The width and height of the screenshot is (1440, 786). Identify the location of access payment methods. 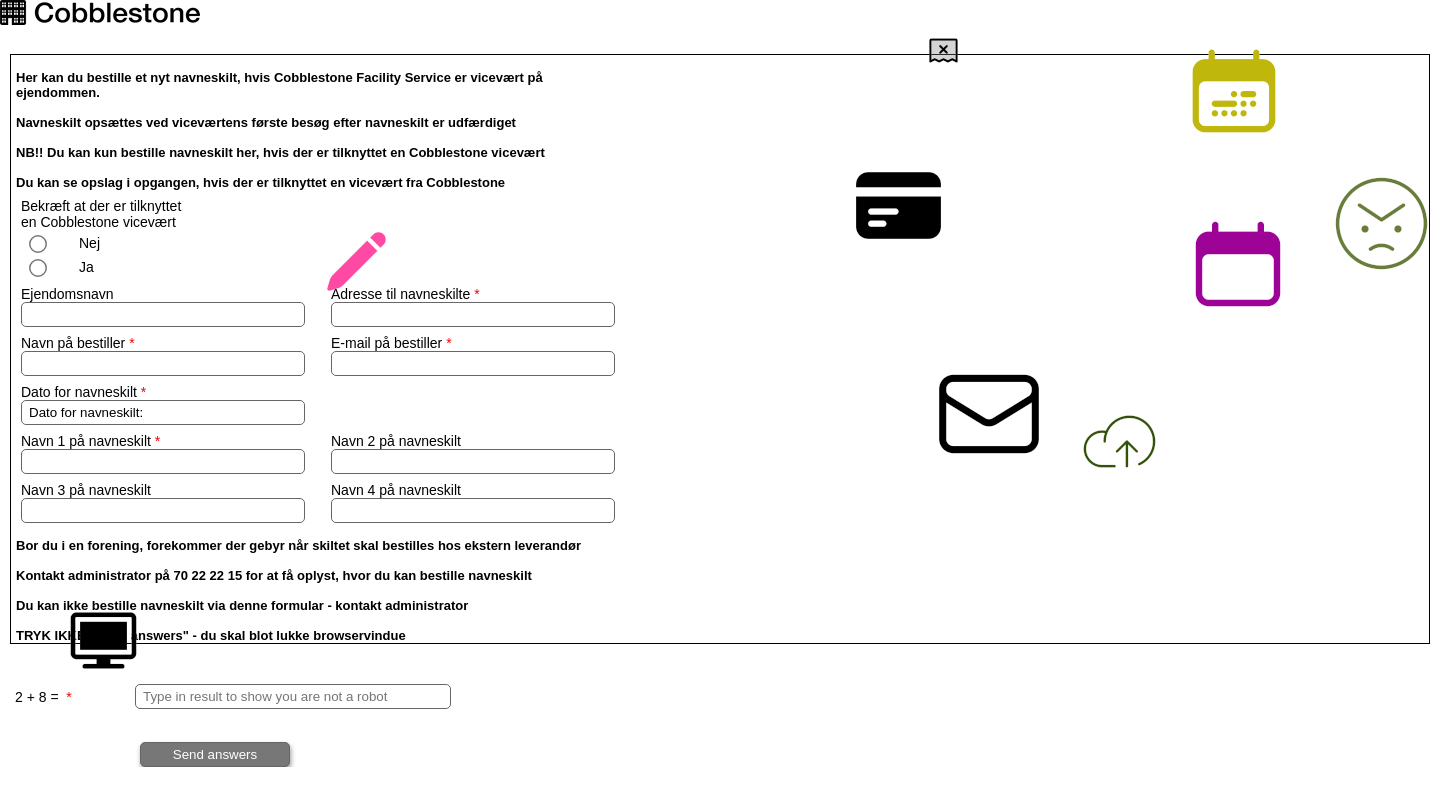
(898, 205).